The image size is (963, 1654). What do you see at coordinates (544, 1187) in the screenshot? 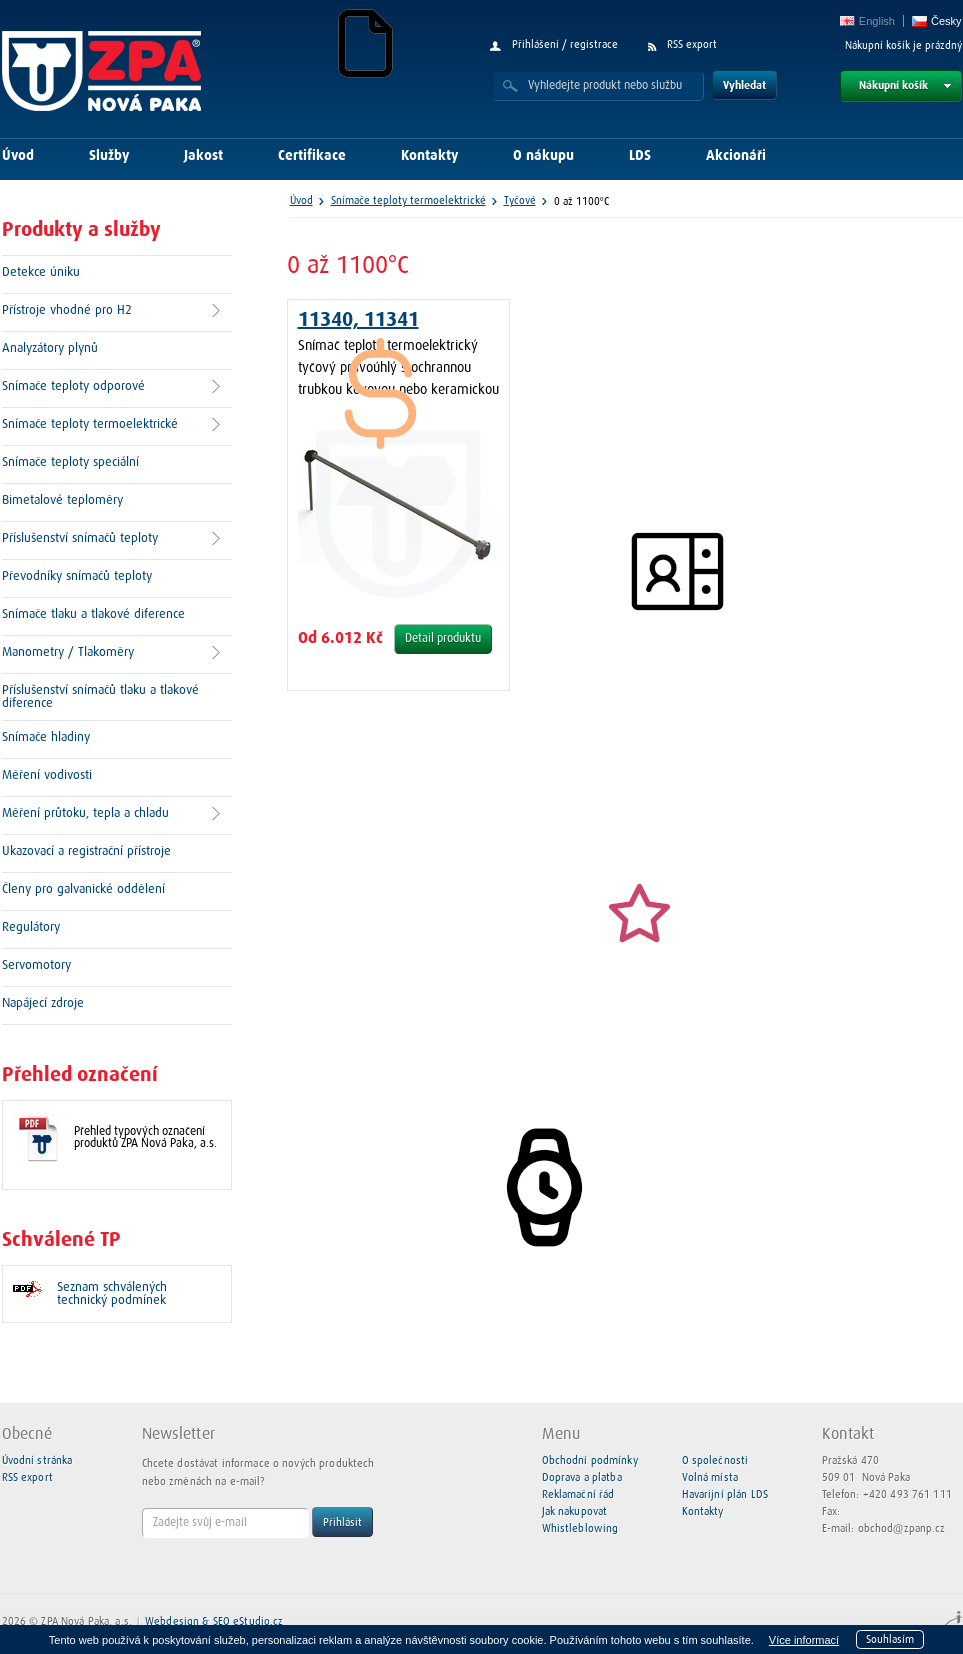
I see `view watch or wearable device settings` at bounding box center [544, 1187].